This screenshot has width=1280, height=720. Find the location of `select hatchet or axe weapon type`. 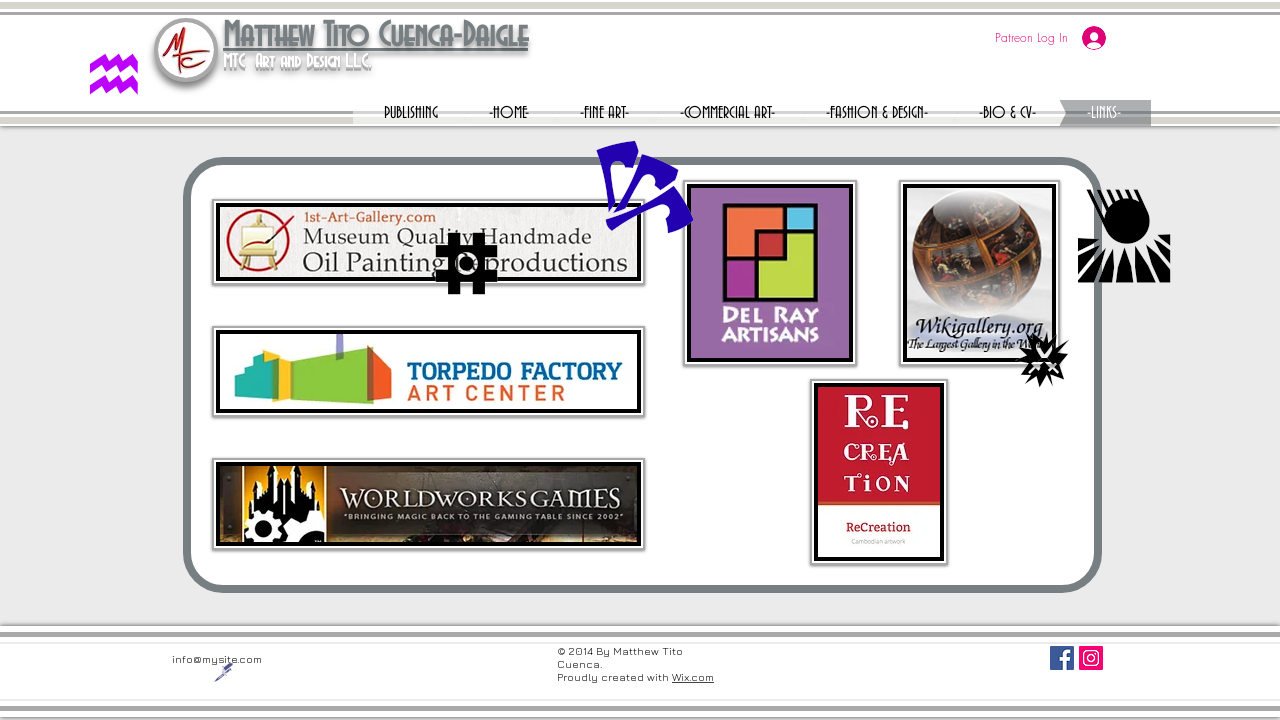

select hatchet or axe weapon type is located at coordinates (644, 186).